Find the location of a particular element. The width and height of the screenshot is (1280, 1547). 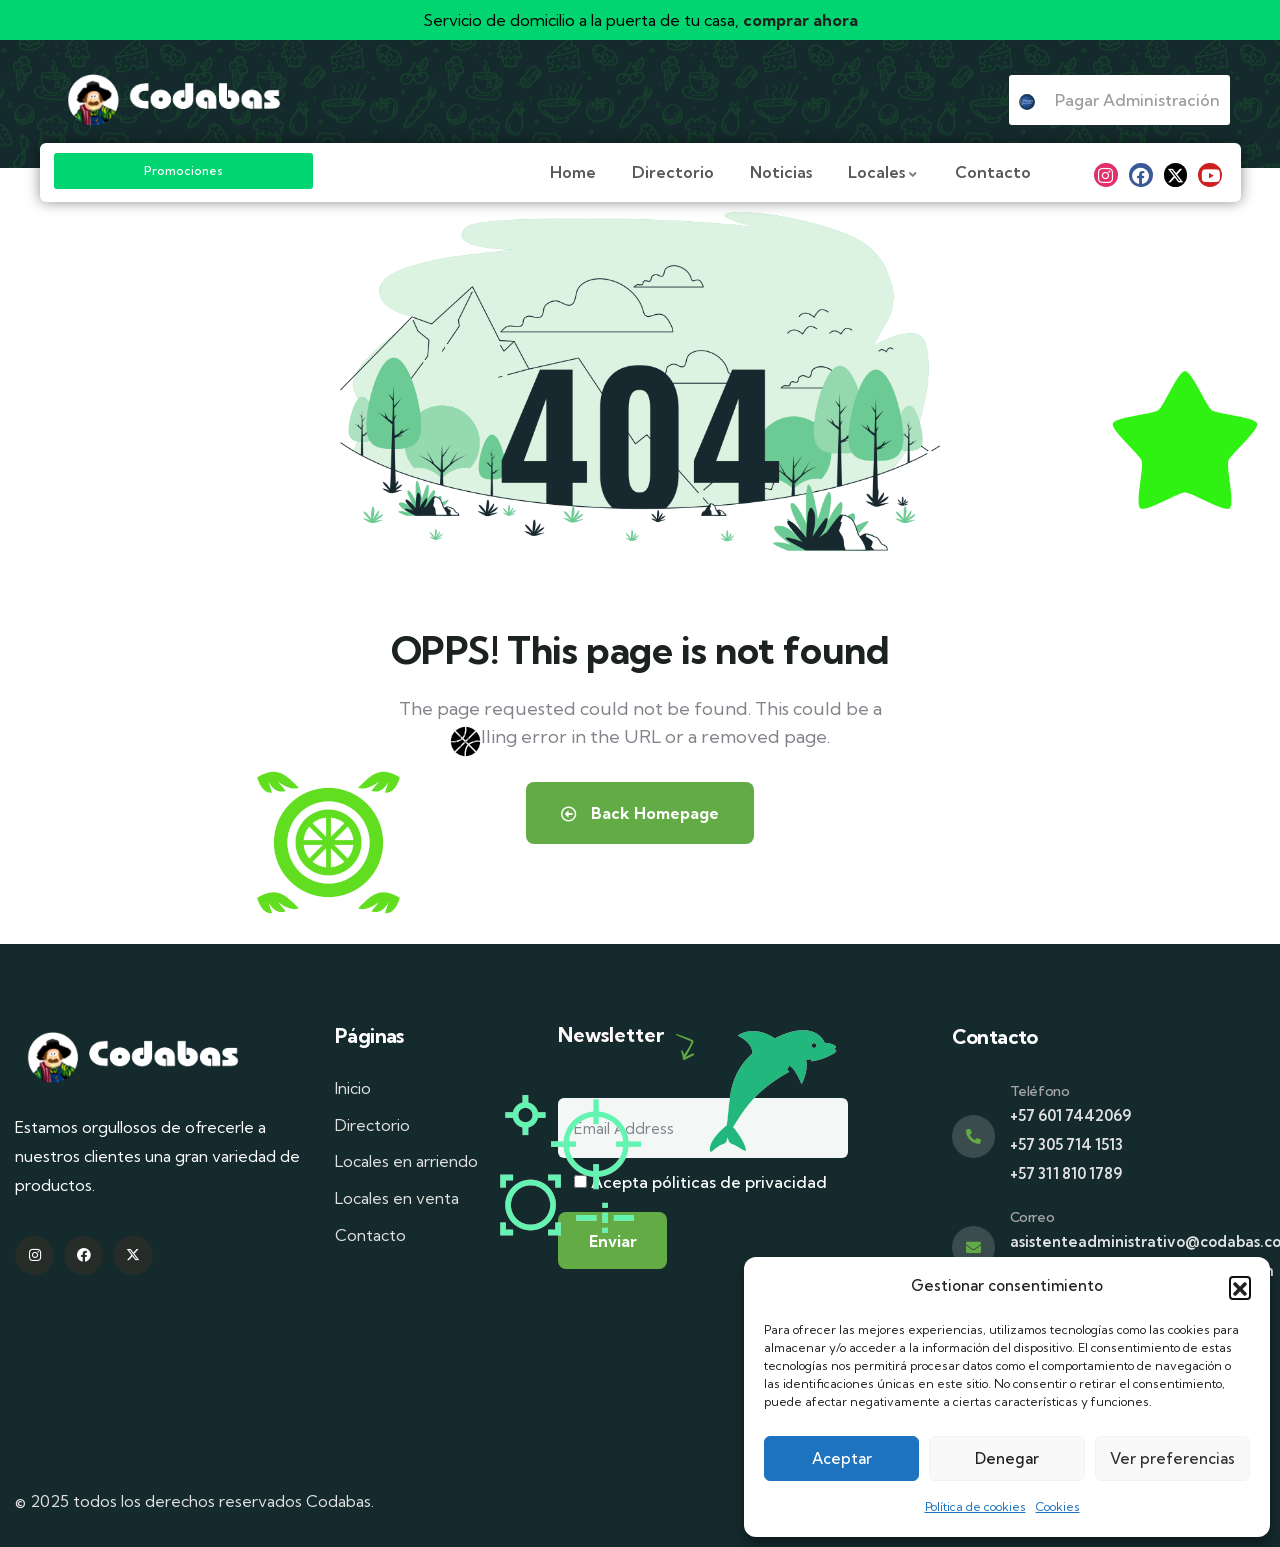

access basketball or sports content is located at coordinates (465, 741).